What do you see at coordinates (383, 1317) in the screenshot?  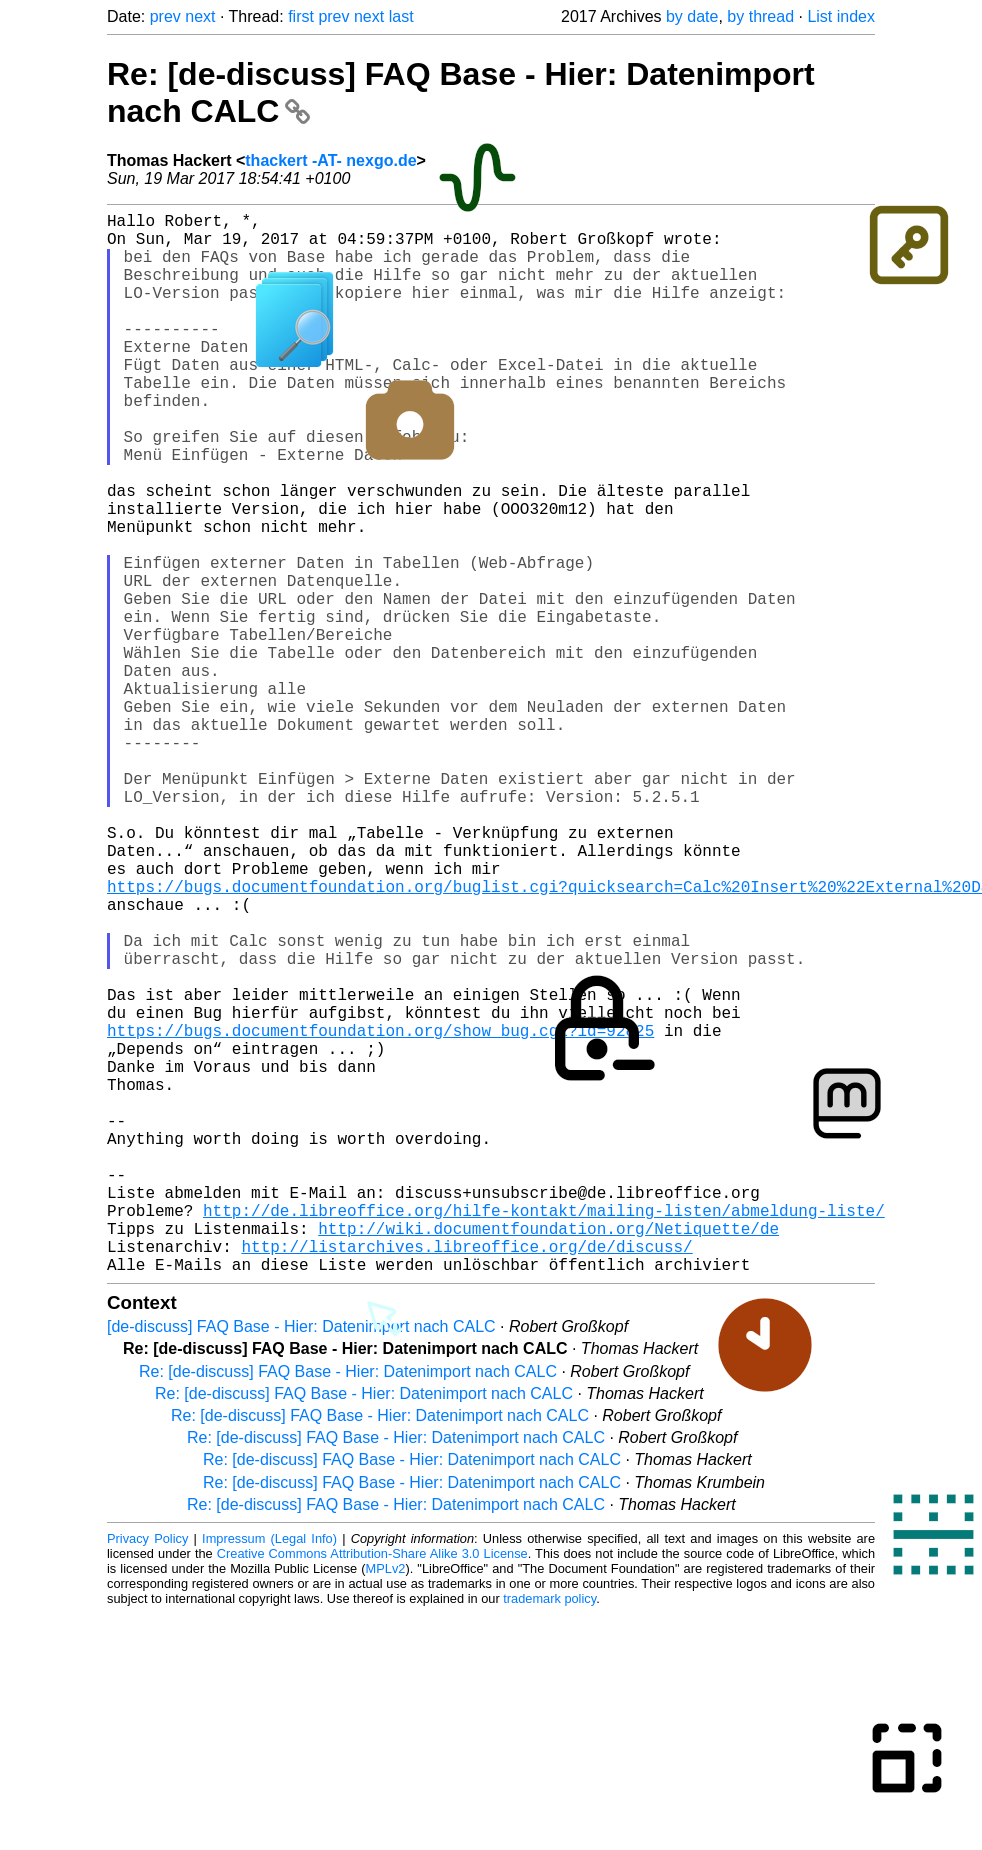 I see `scroll or navigate downward` at bounding box center [383, 1317].